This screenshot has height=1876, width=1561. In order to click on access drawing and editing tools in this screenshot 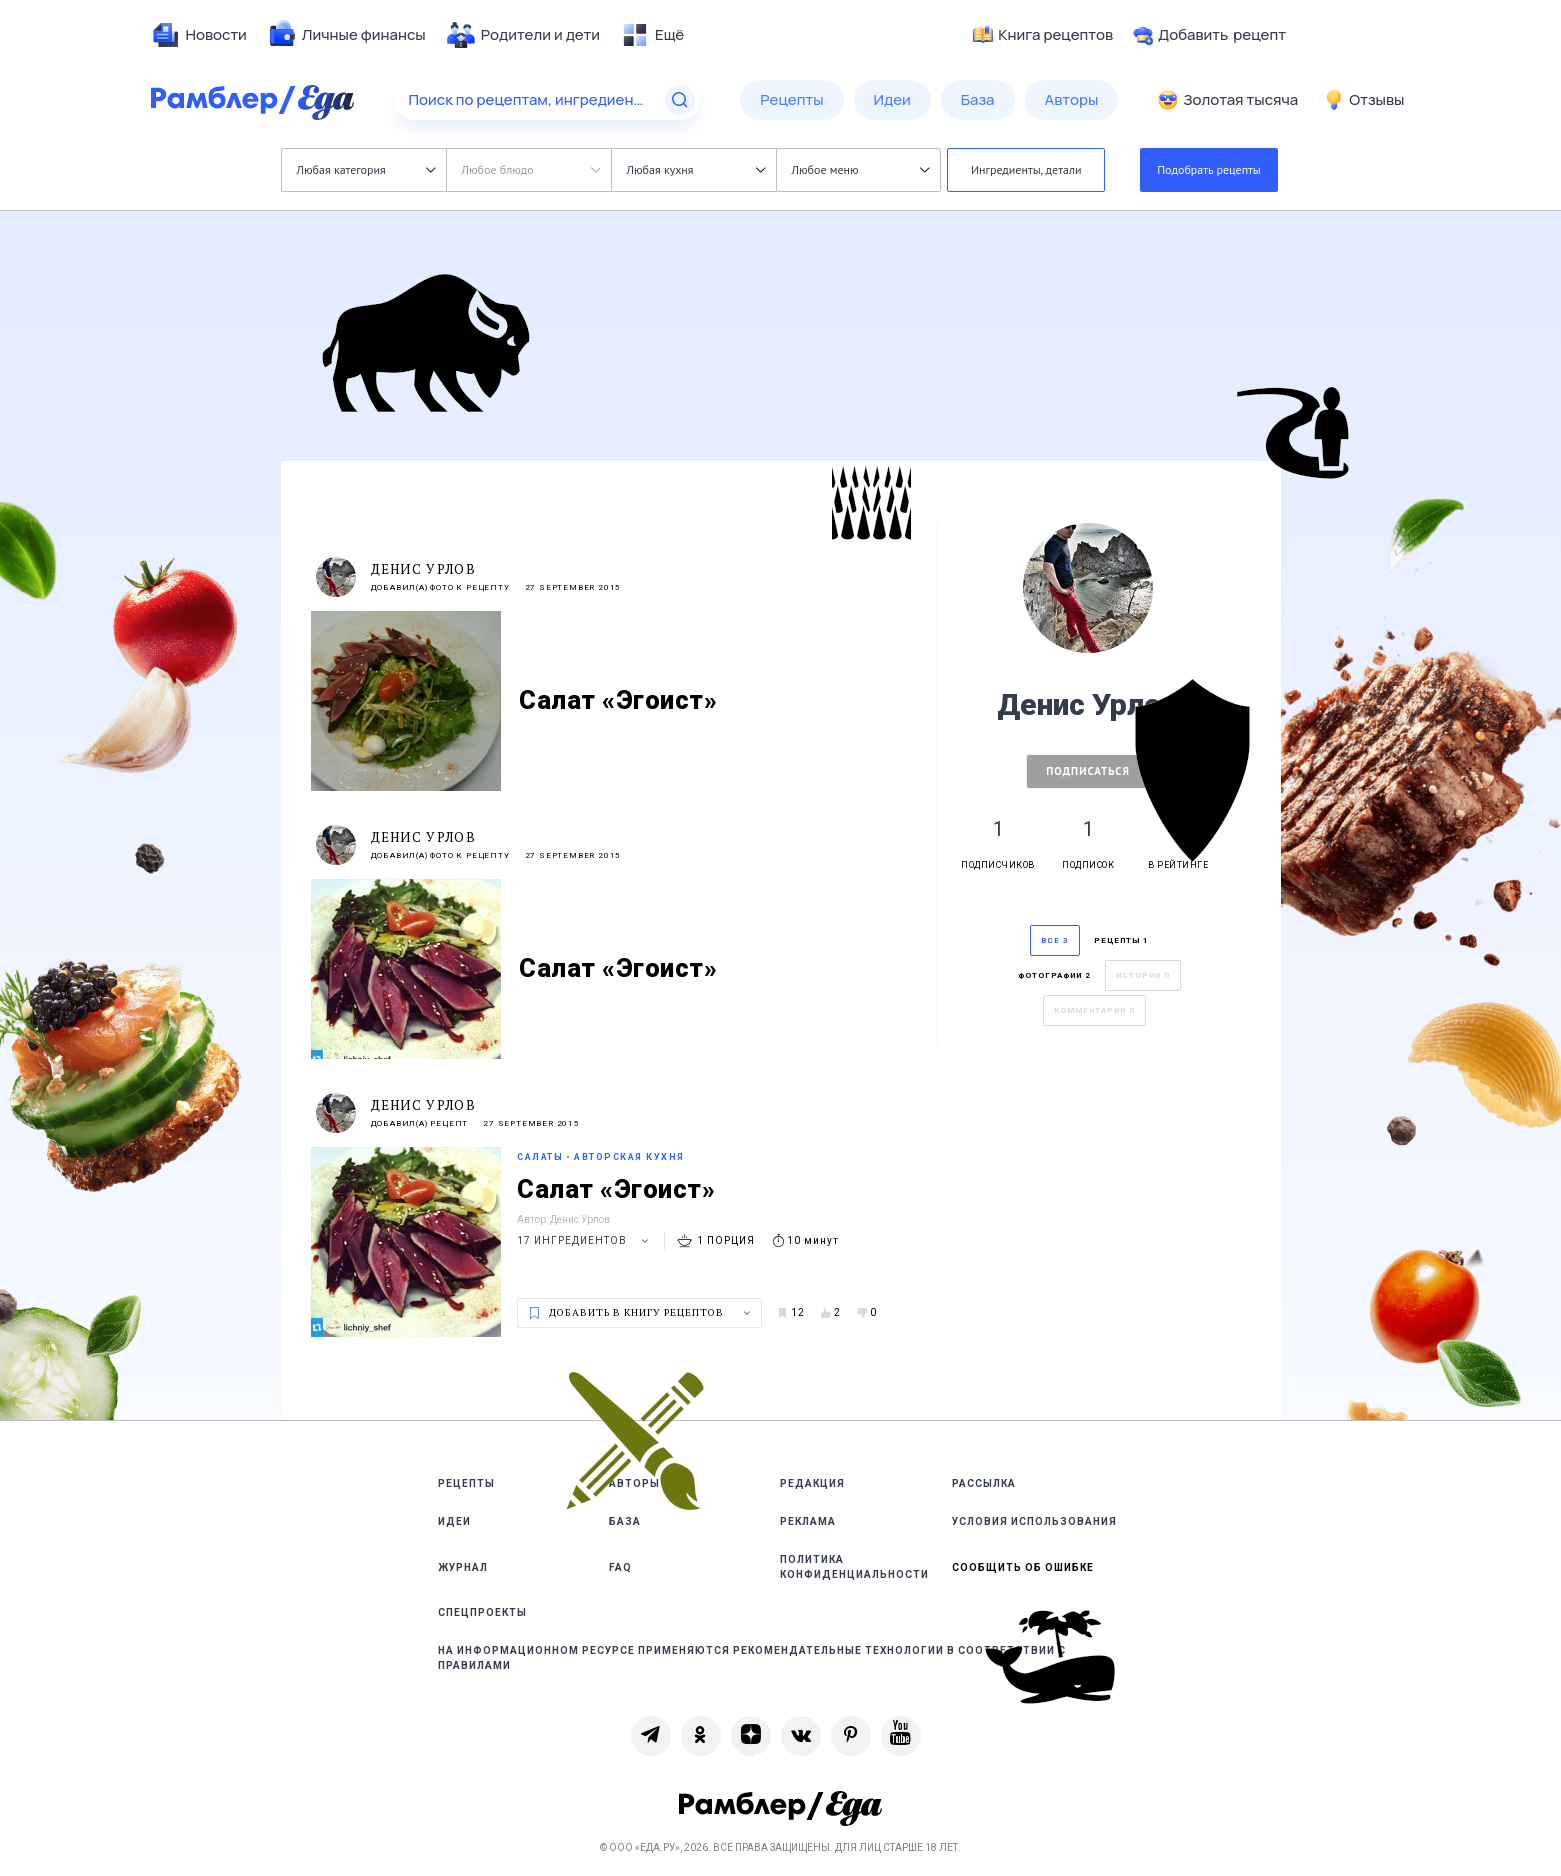, I will do `click(635, 1441)`.